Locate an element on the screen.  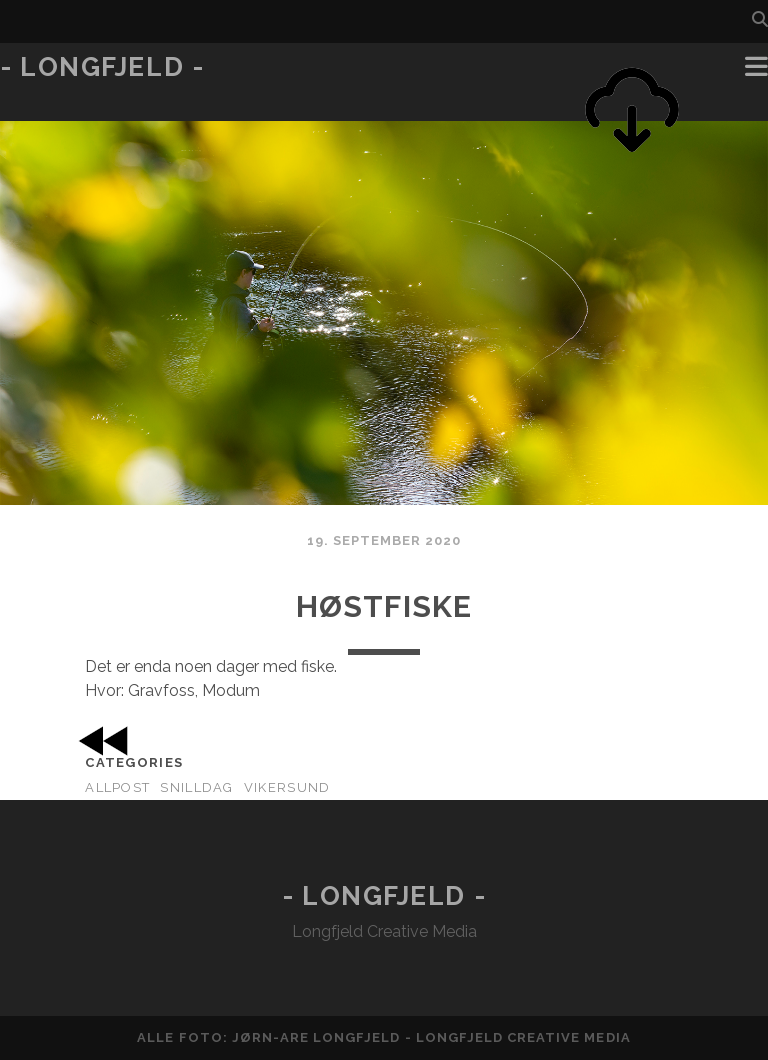
skip to previous track is located at coordinates (103, 741).